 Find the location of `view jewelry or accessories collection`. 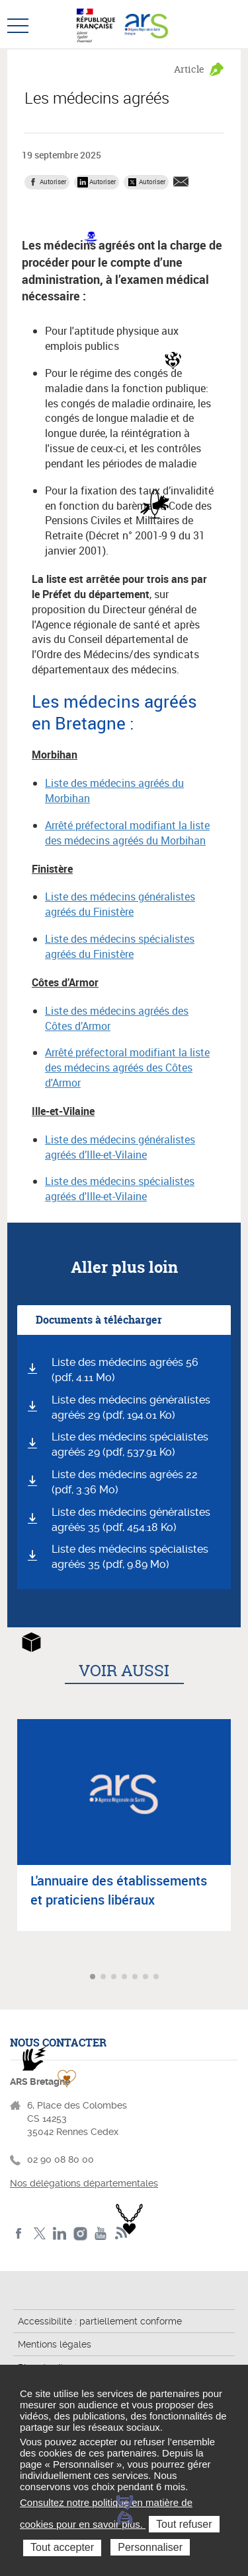

view jewelry or accessories collection is located at coordinates (129, 2219).